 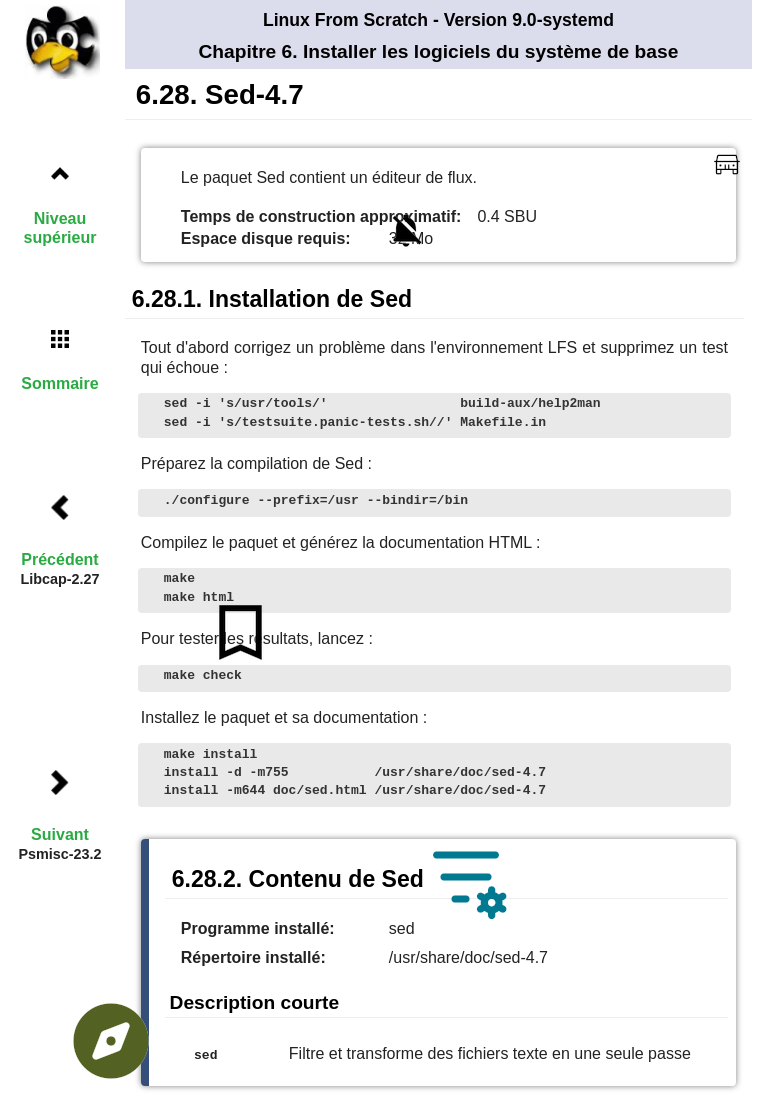 I want to click on select jeep or off-road vehicle type, so click(x=727, y=165).